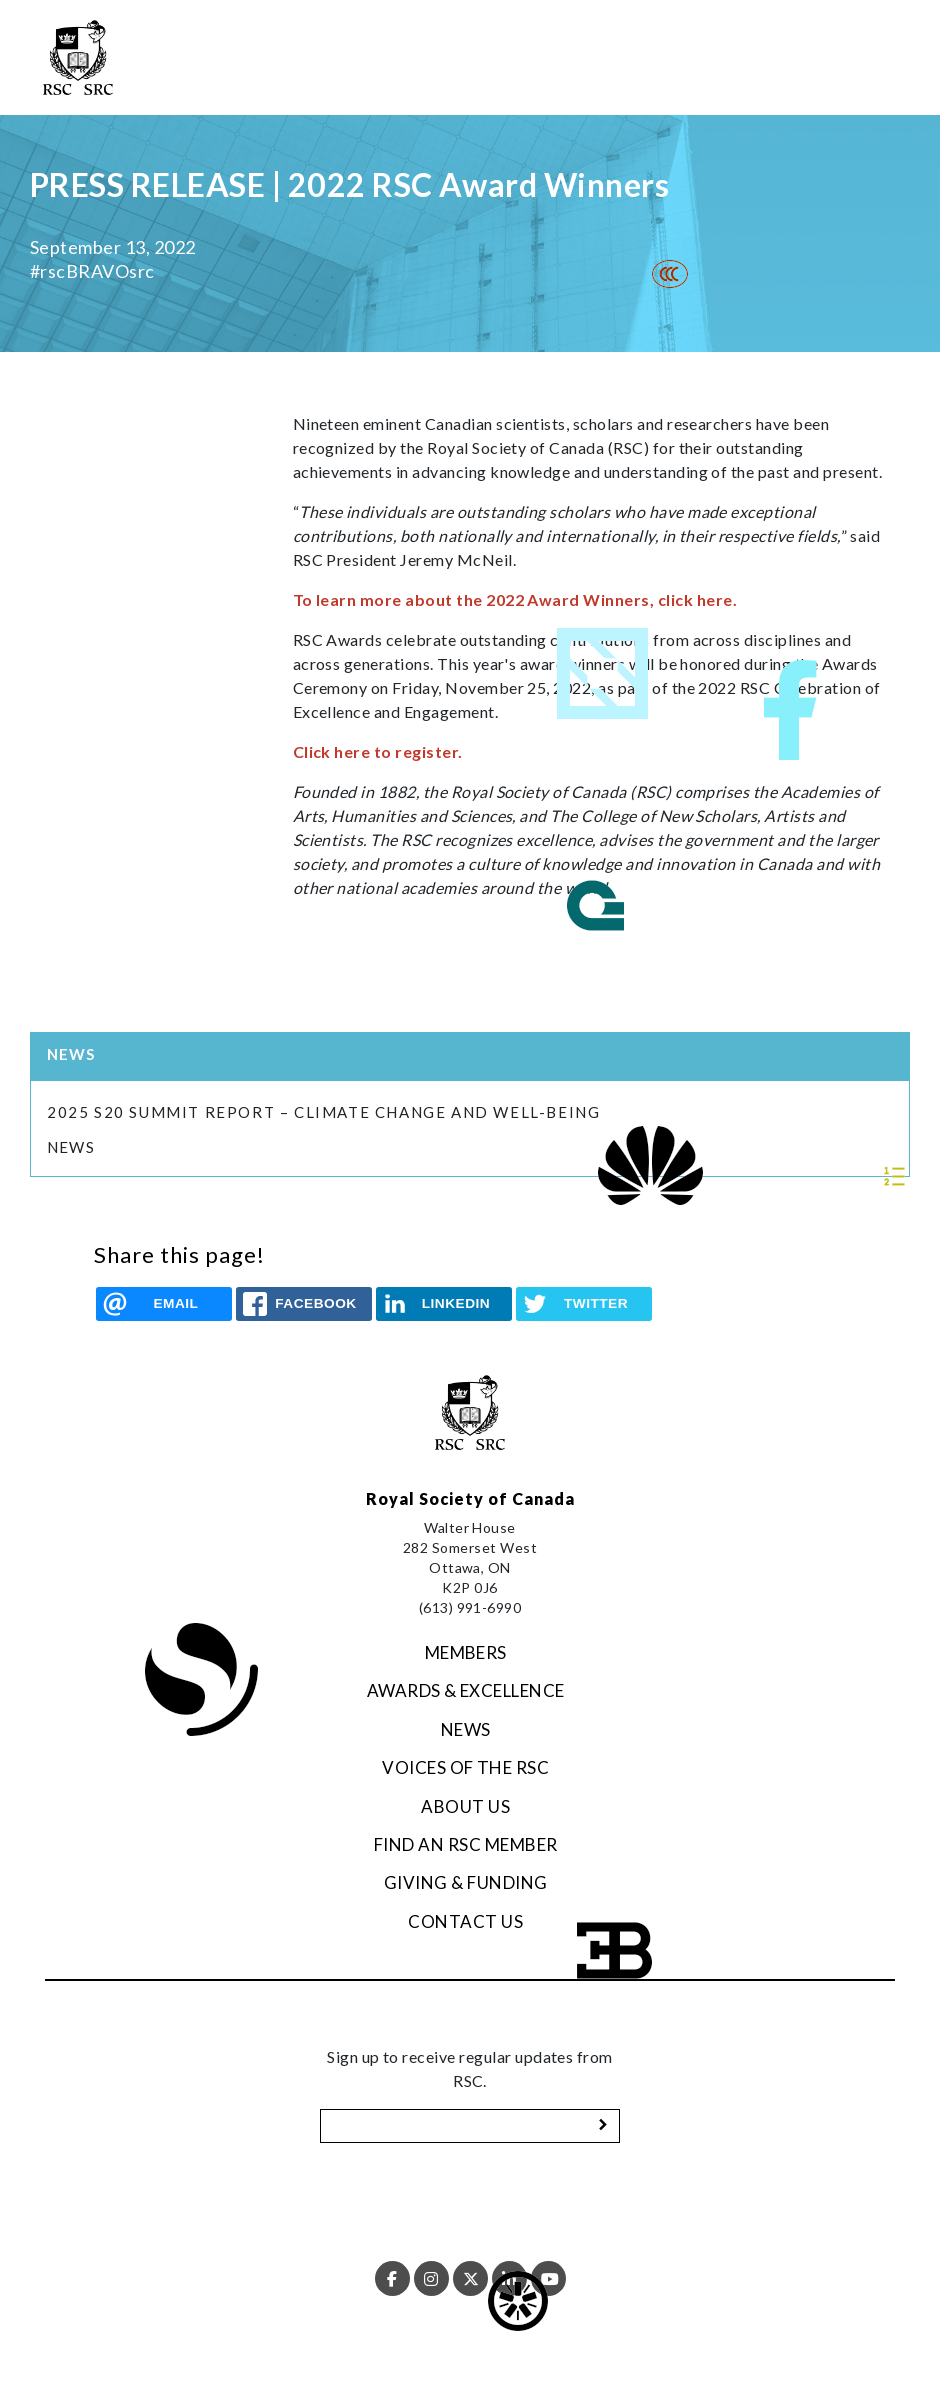  I want to click on navigate to CNCF (Cloud Native Computing Foundation) website or resources, so click(602, 673).